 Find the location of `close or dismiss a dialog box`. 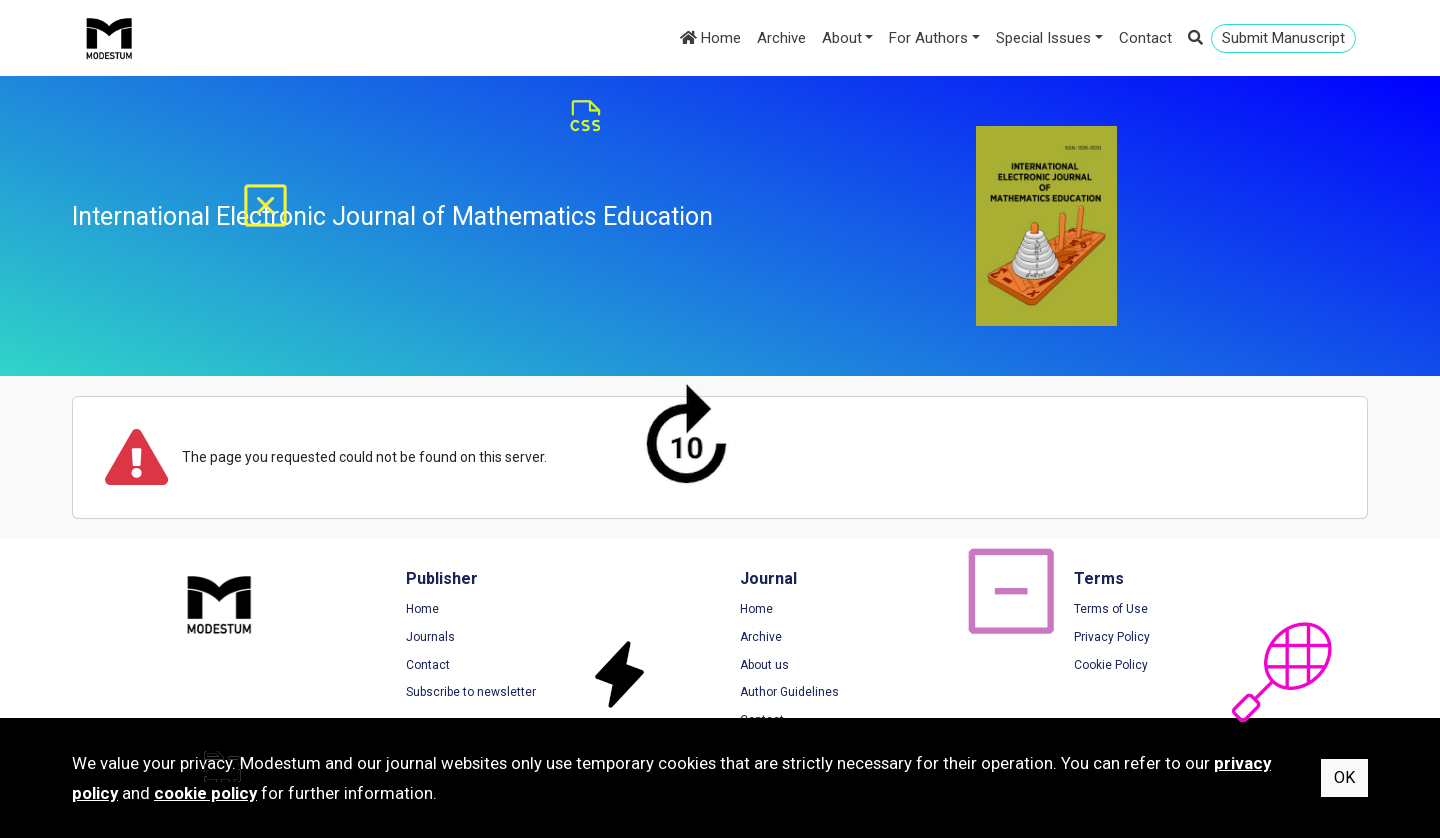

close or dismiss a dialog box is located at coordinates (265, 205).